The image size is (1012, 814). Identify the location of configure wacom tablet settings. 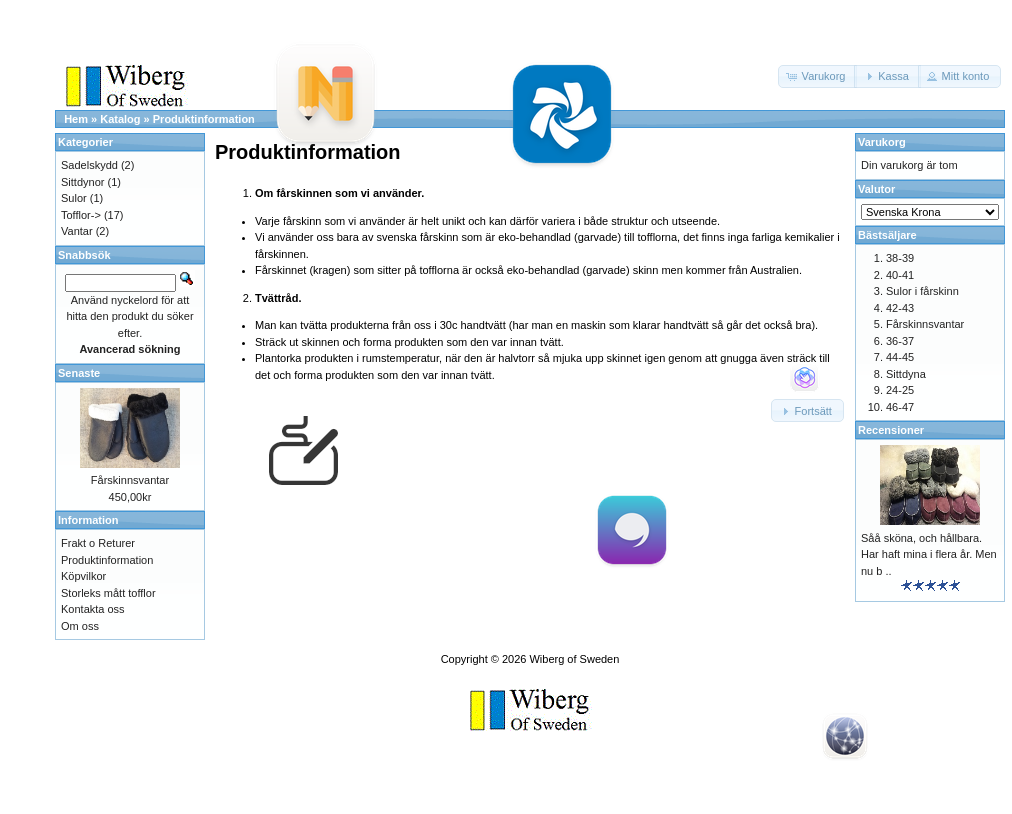
(303, 450).